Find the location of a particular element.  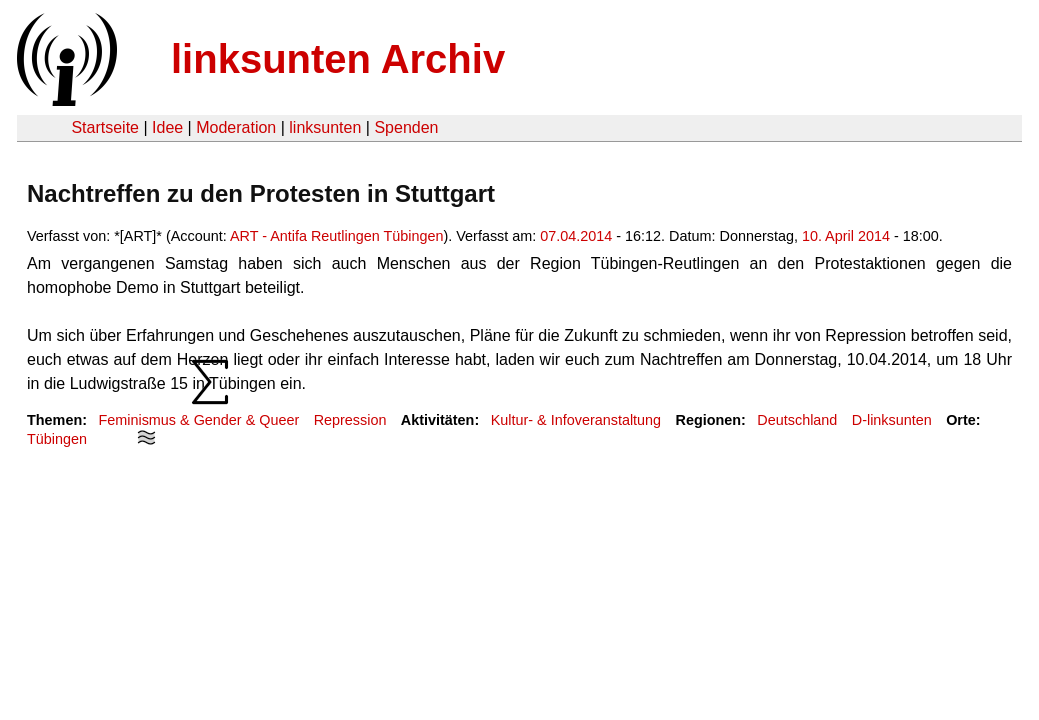

indicates water or aquatic features is located at coordinates (146, 437).